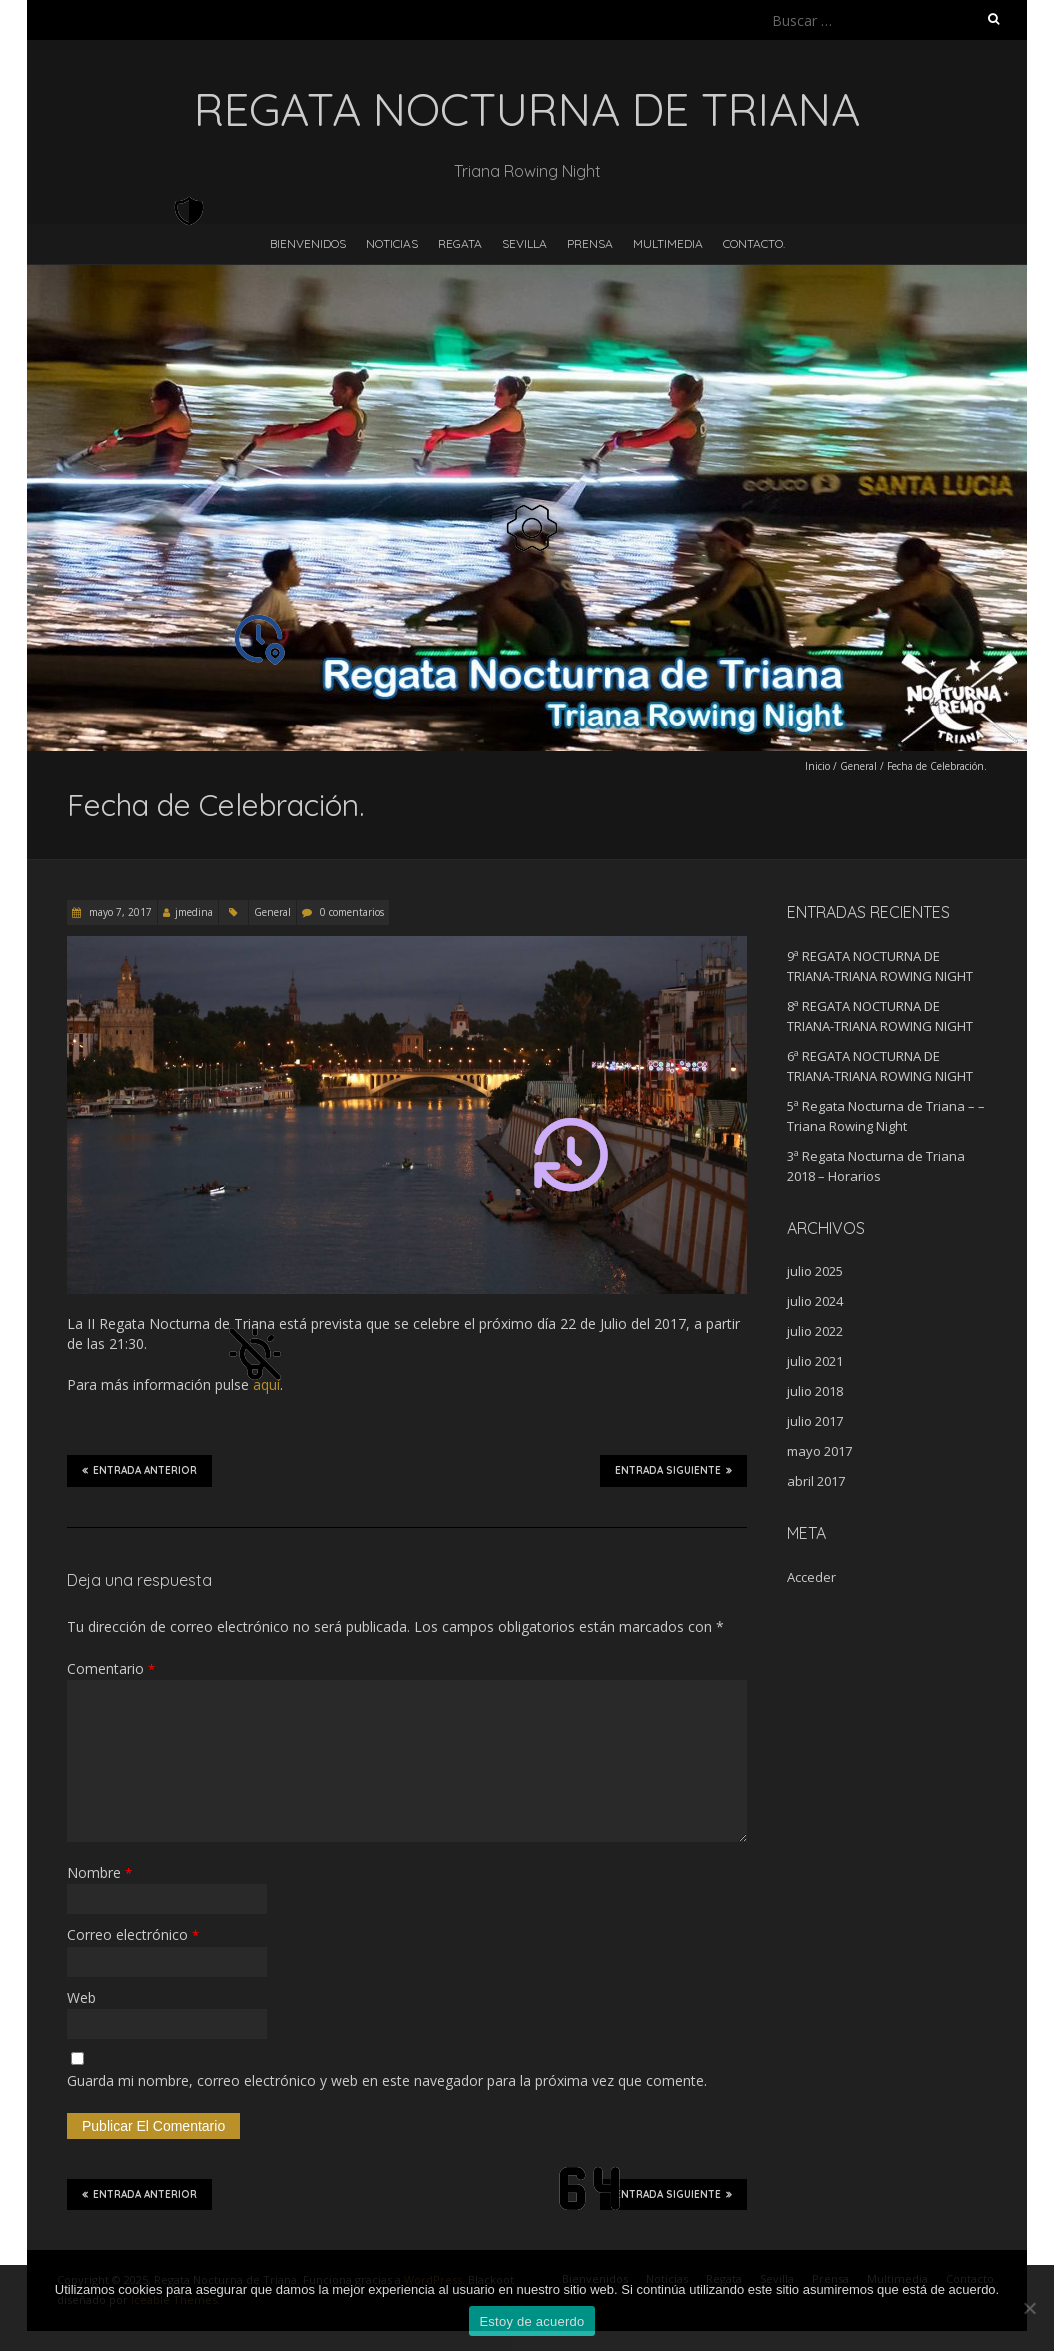 This screenshot has height=2351, width=1054. I want to click on disable light mode or brightness, so click(255, 1354).